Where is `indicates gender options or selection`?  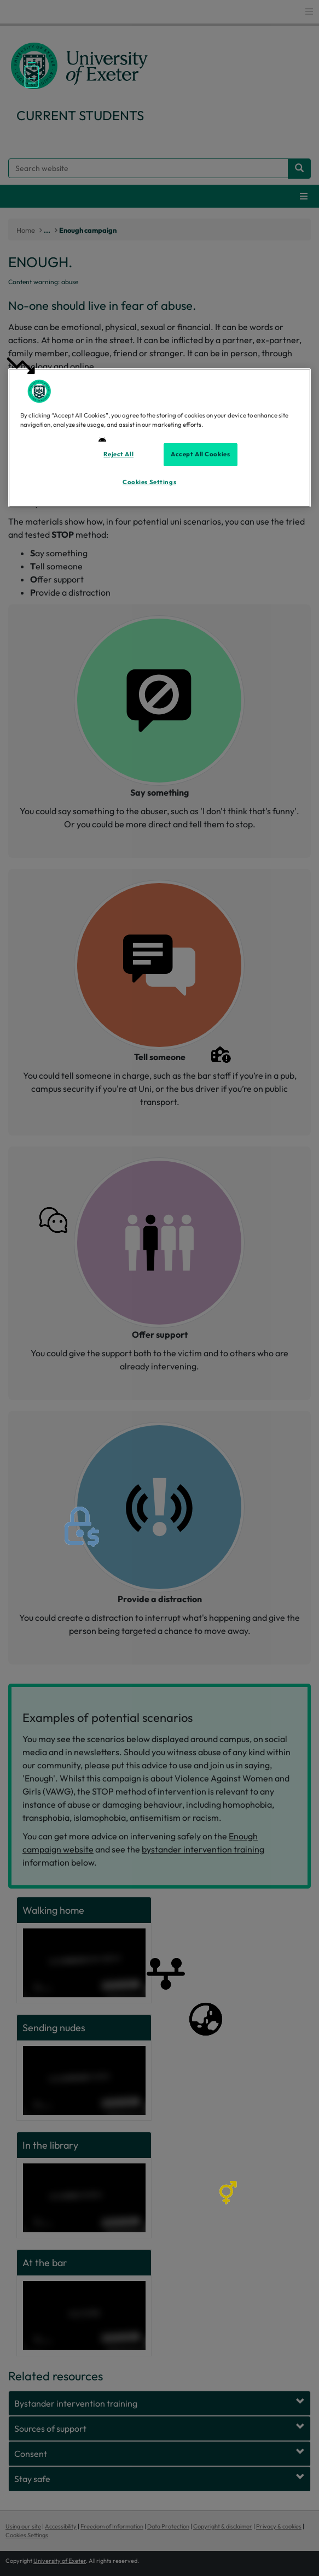
indicates gender options or selection is located at coordinates (227, 2193).